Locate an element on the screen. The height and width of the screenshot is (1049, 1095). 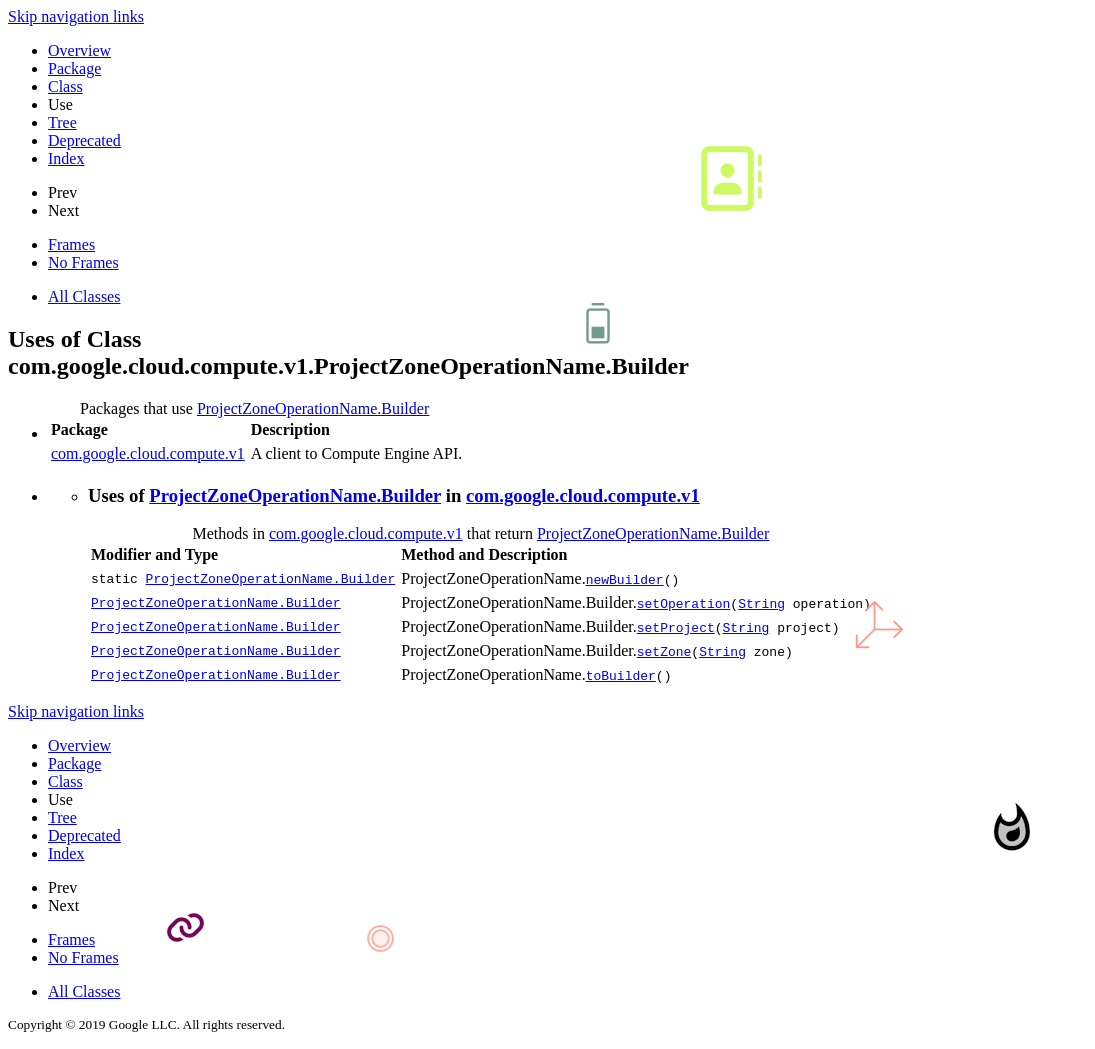
3D vector or axis visualization tool is located at coordinates (876, 627).